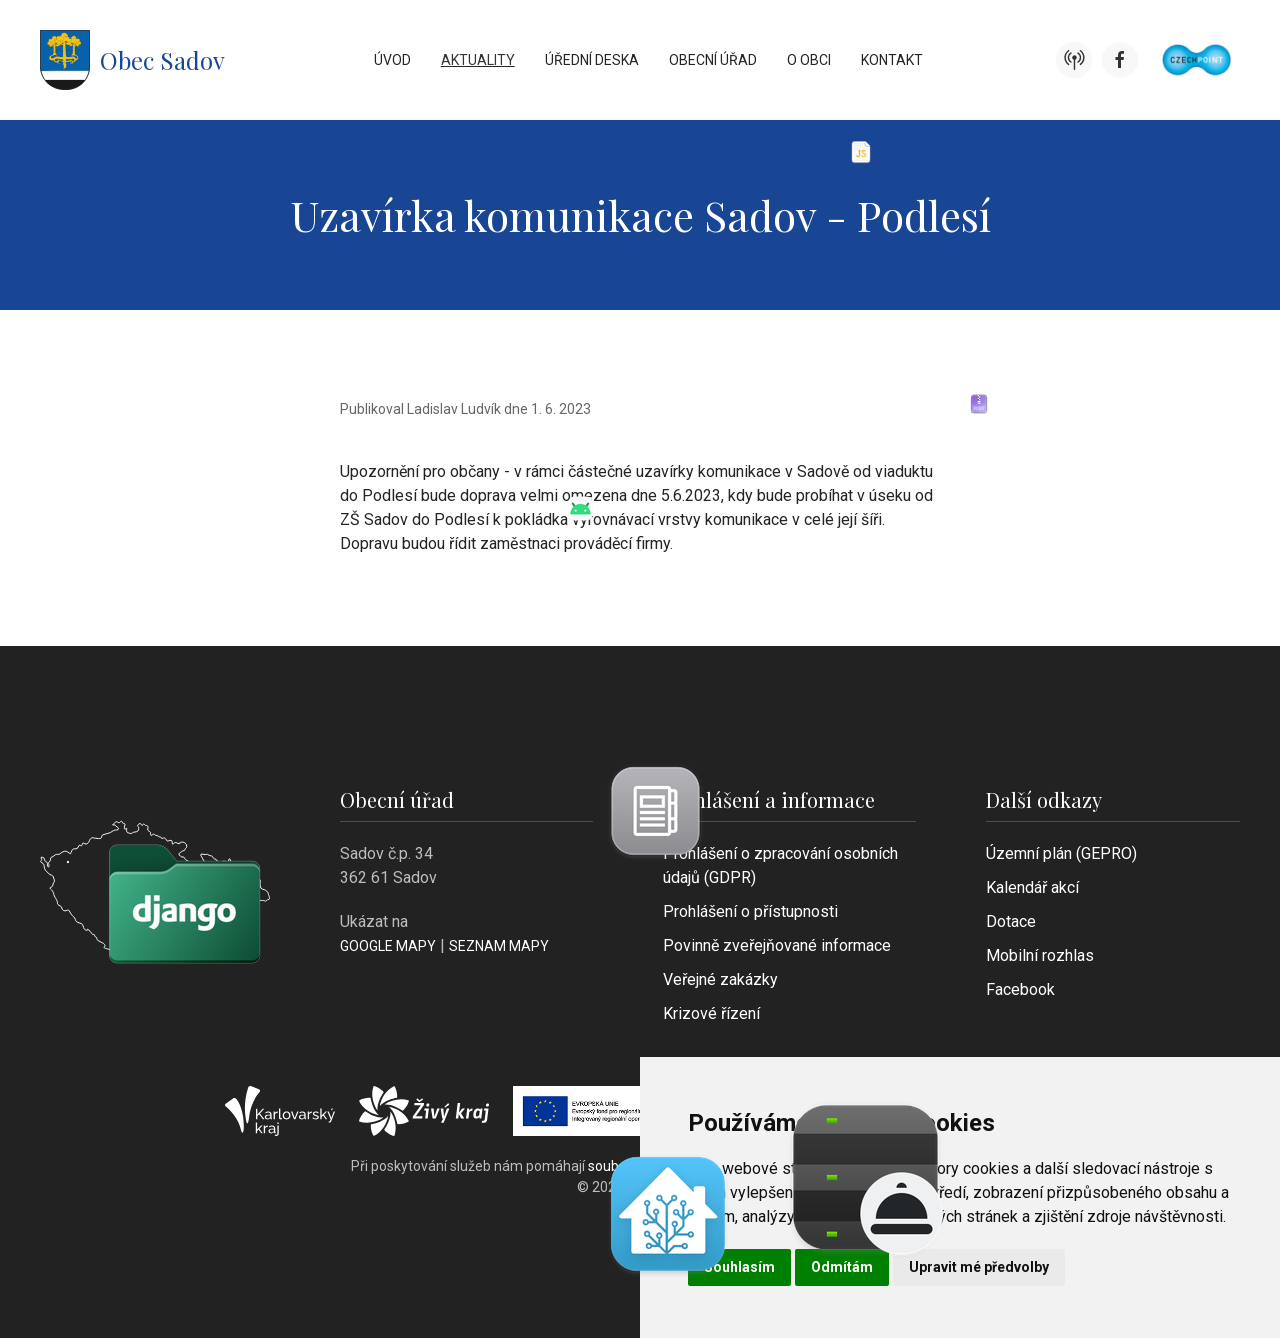 The width and height of the screenshot is (1280, 1338). What do you see at coordinates (865, 1177) in the screenshot?
I see `configure network server discovery settings` at bounding box center [865, 1177].